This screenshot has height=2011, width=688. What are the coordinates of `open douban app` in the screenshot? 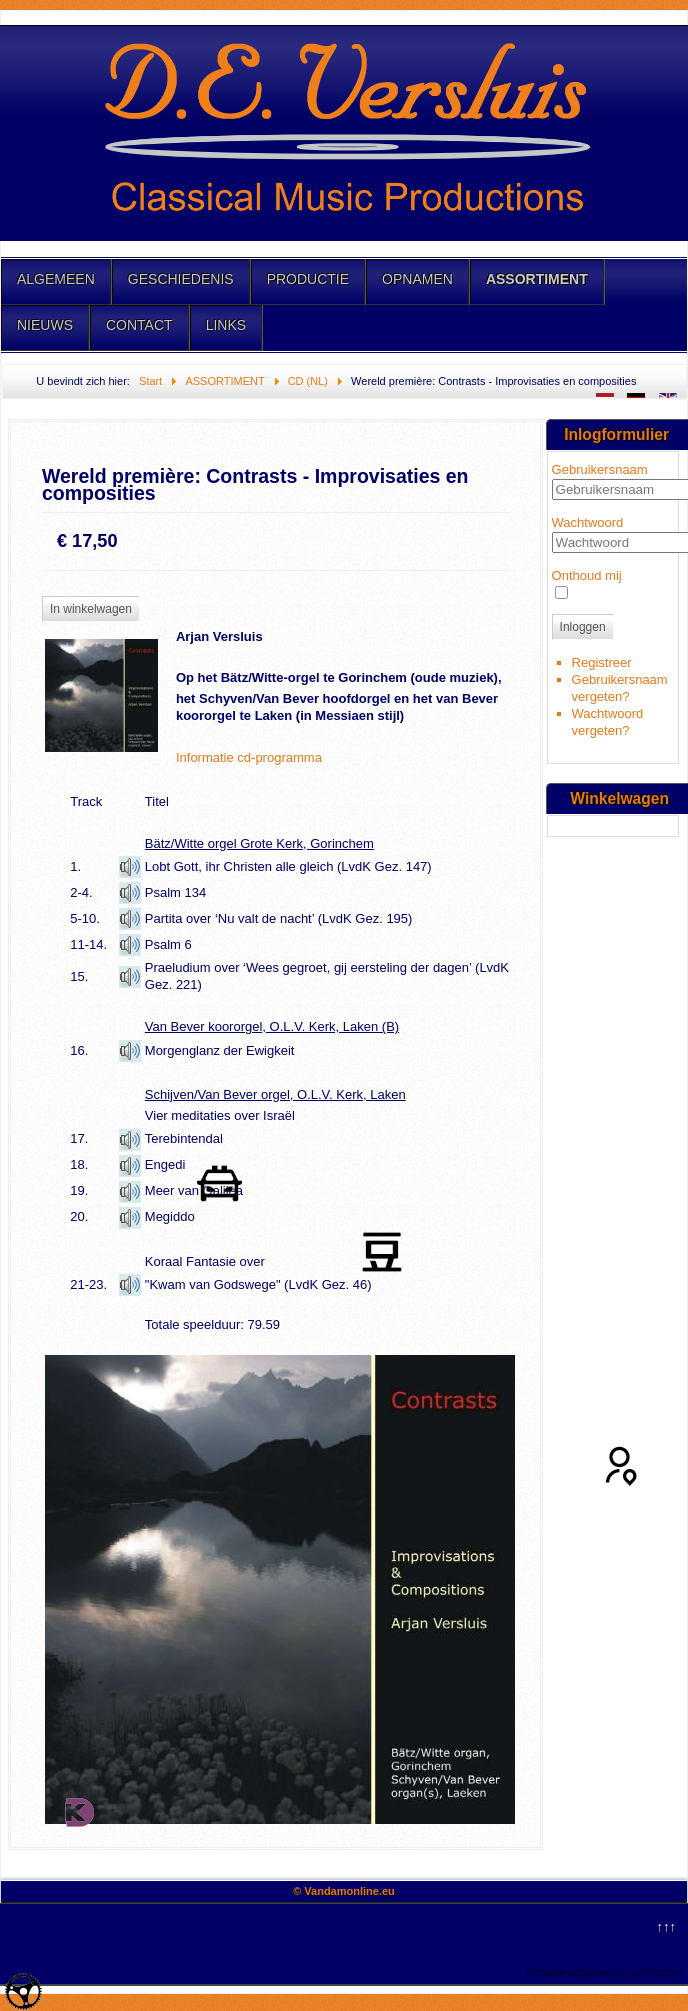 It's located at (382, 1252).